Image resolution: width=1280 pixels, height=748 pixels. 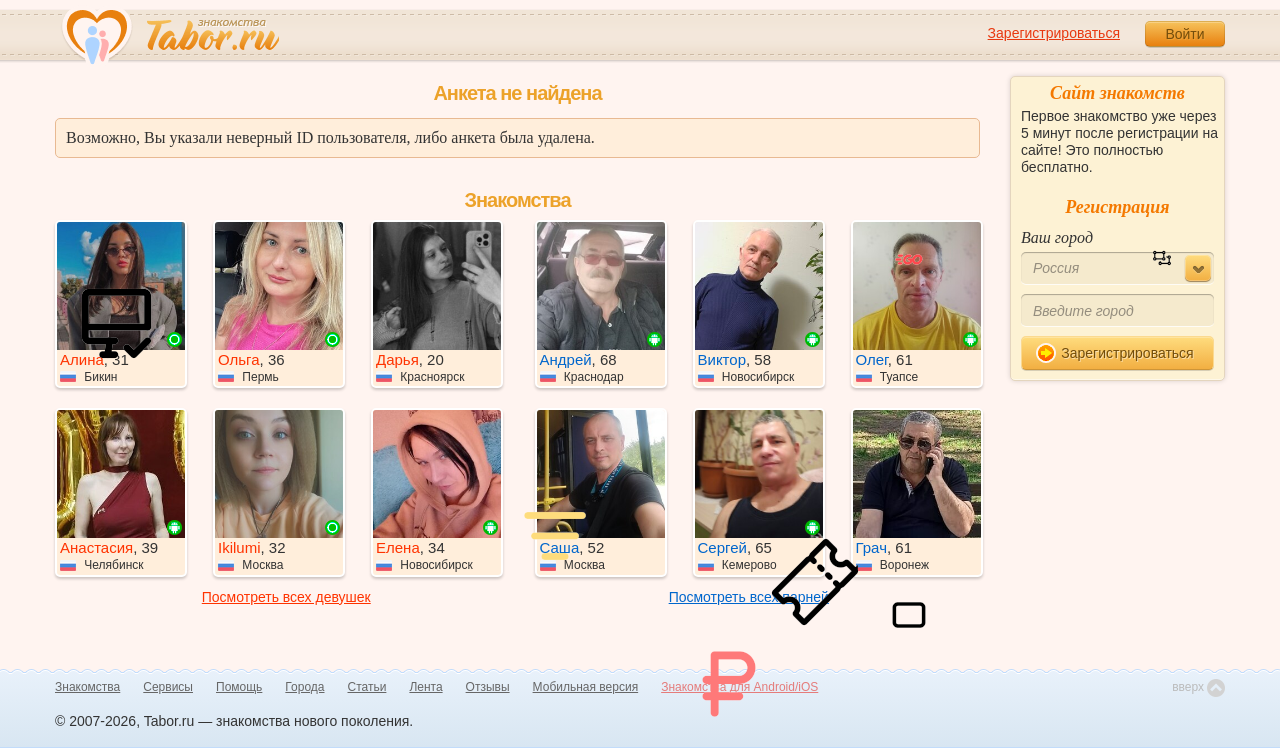 What do you see at coordinates (731, 684) in the screenshot?
I see `indicates Russian ruble currency` at bounding box center [731, 684].